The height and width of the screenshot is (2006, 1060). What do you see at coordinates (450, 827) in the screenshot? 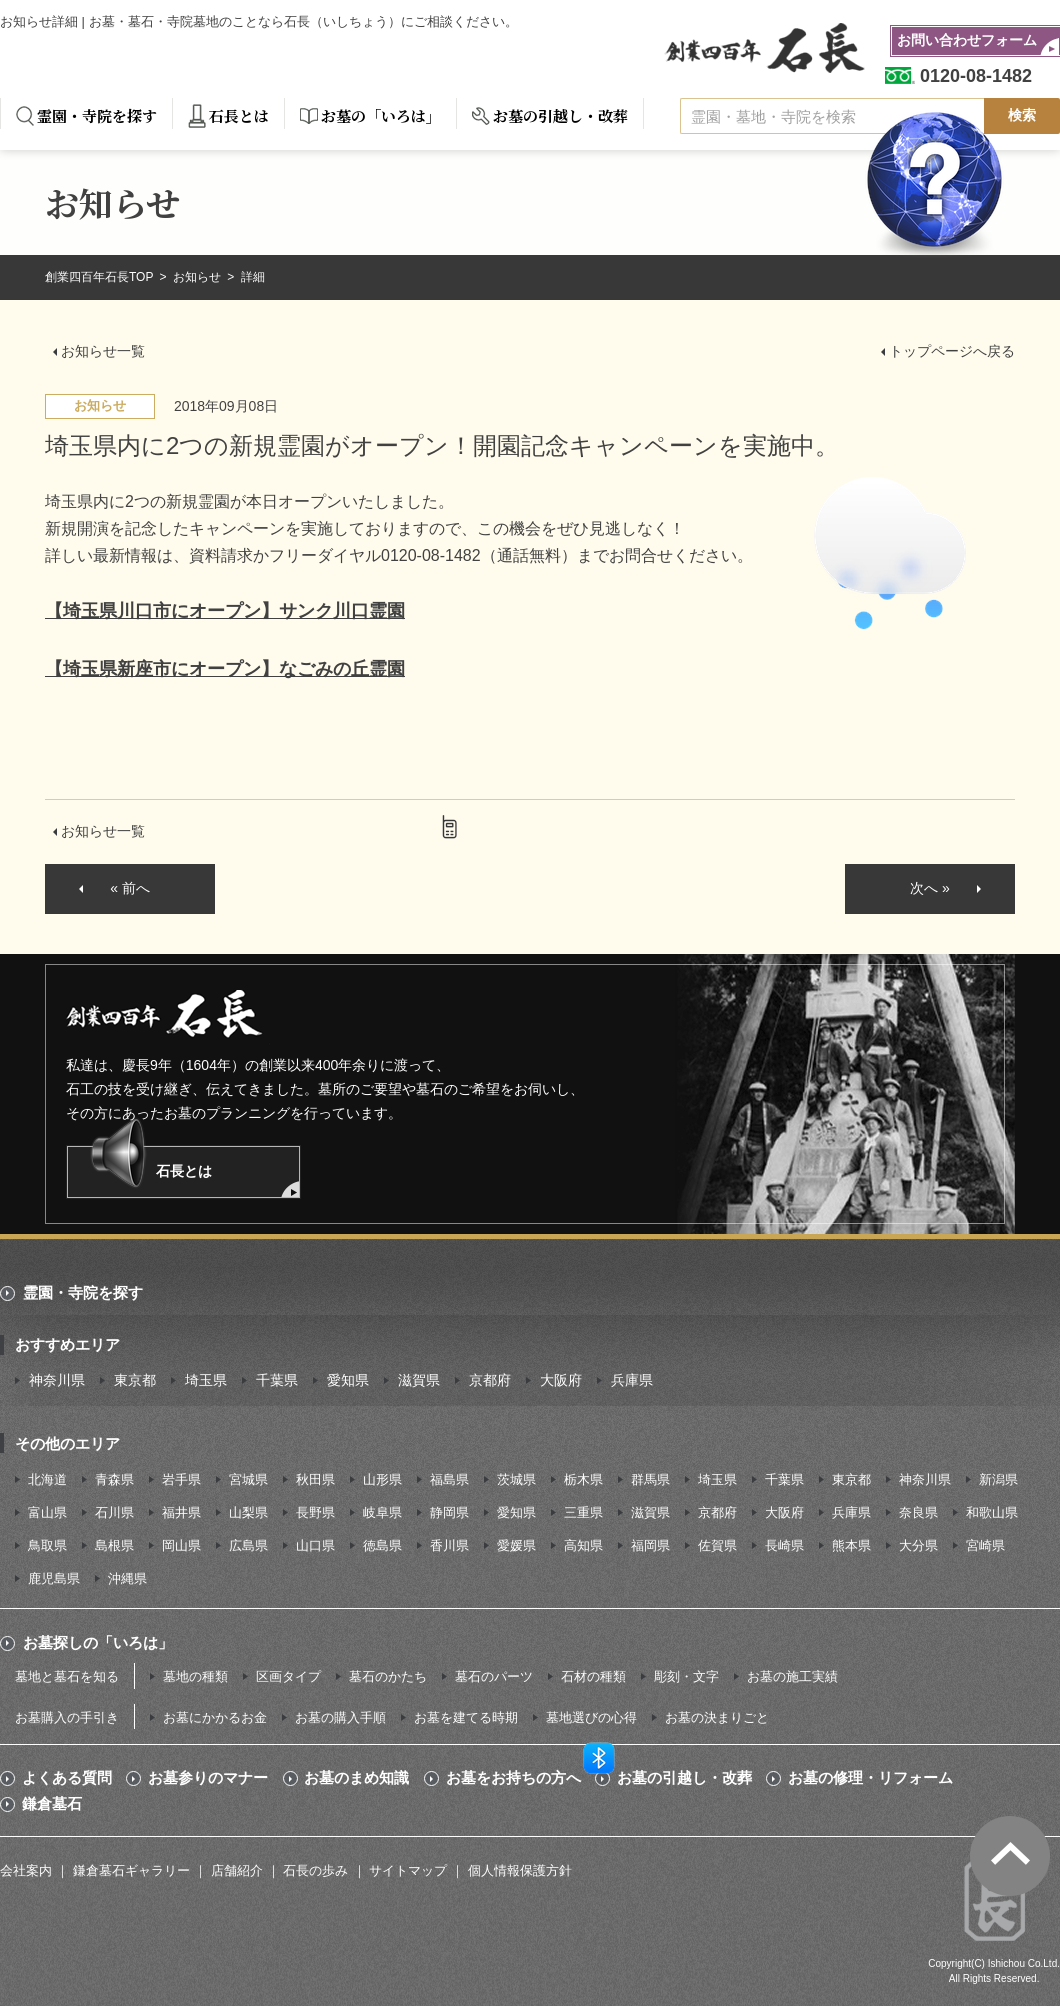
I see `call using a landline or desk phone` at bounding box center [450, 827].